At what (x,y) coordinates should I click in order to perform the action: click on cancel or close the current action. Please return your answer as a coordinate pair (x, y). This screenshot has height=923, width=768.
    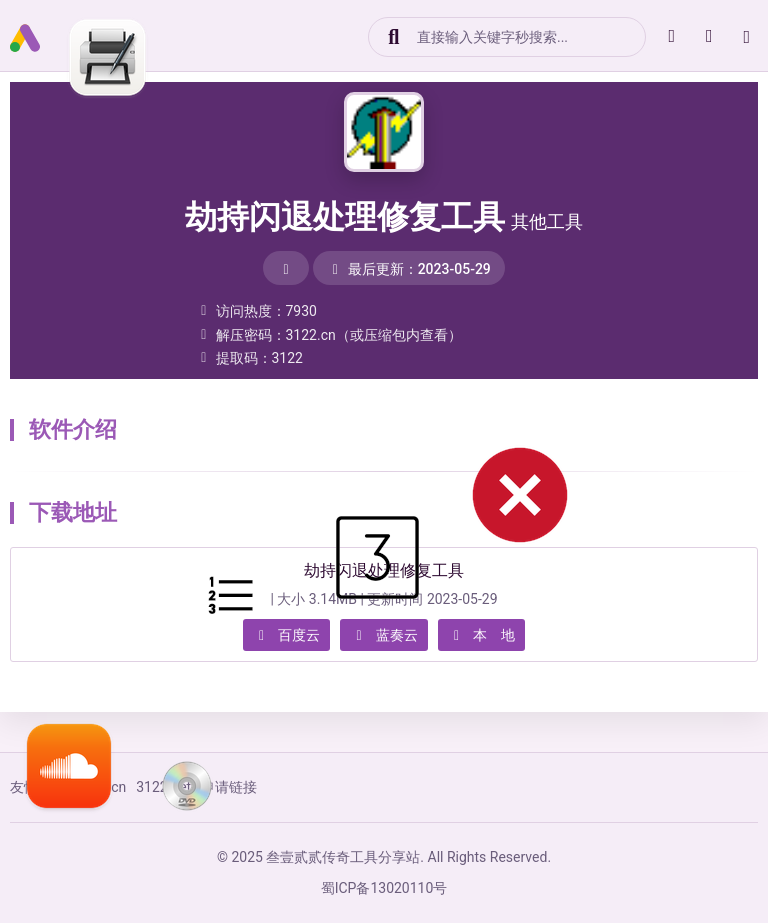
    Looking at the image, I should click on (520, 495).